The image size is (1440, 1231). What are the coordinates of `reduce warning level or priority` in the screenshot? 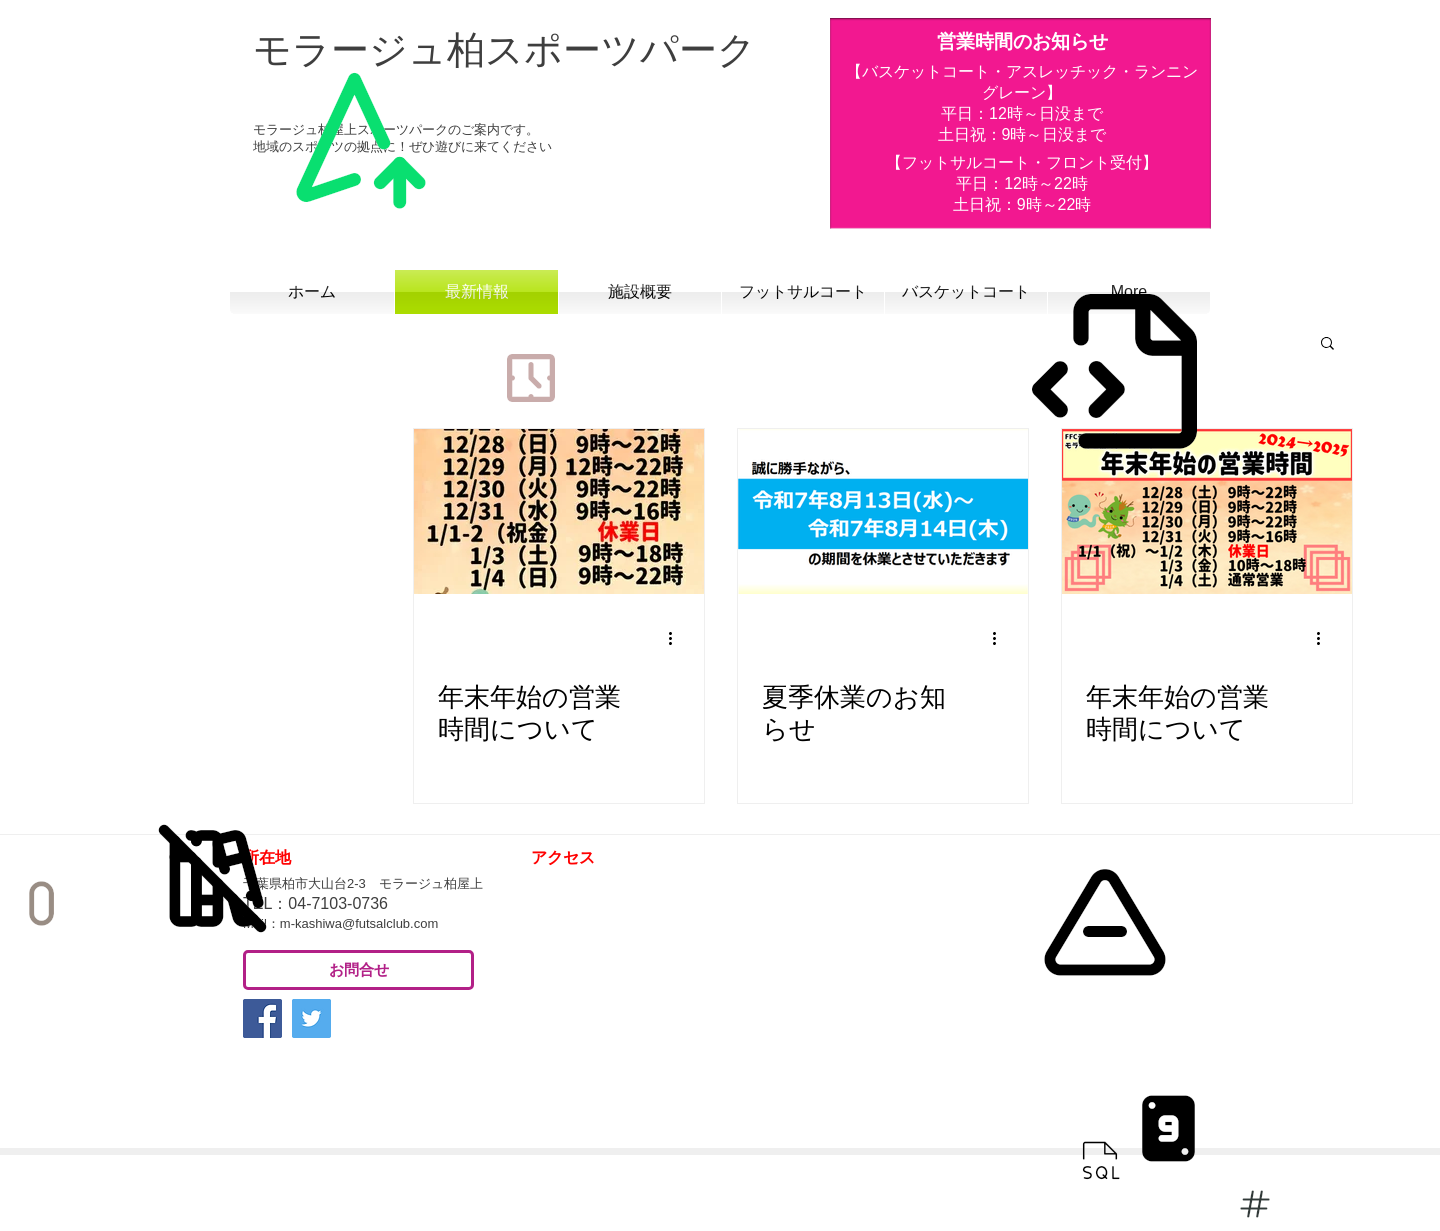 It's located at (1105, 926).